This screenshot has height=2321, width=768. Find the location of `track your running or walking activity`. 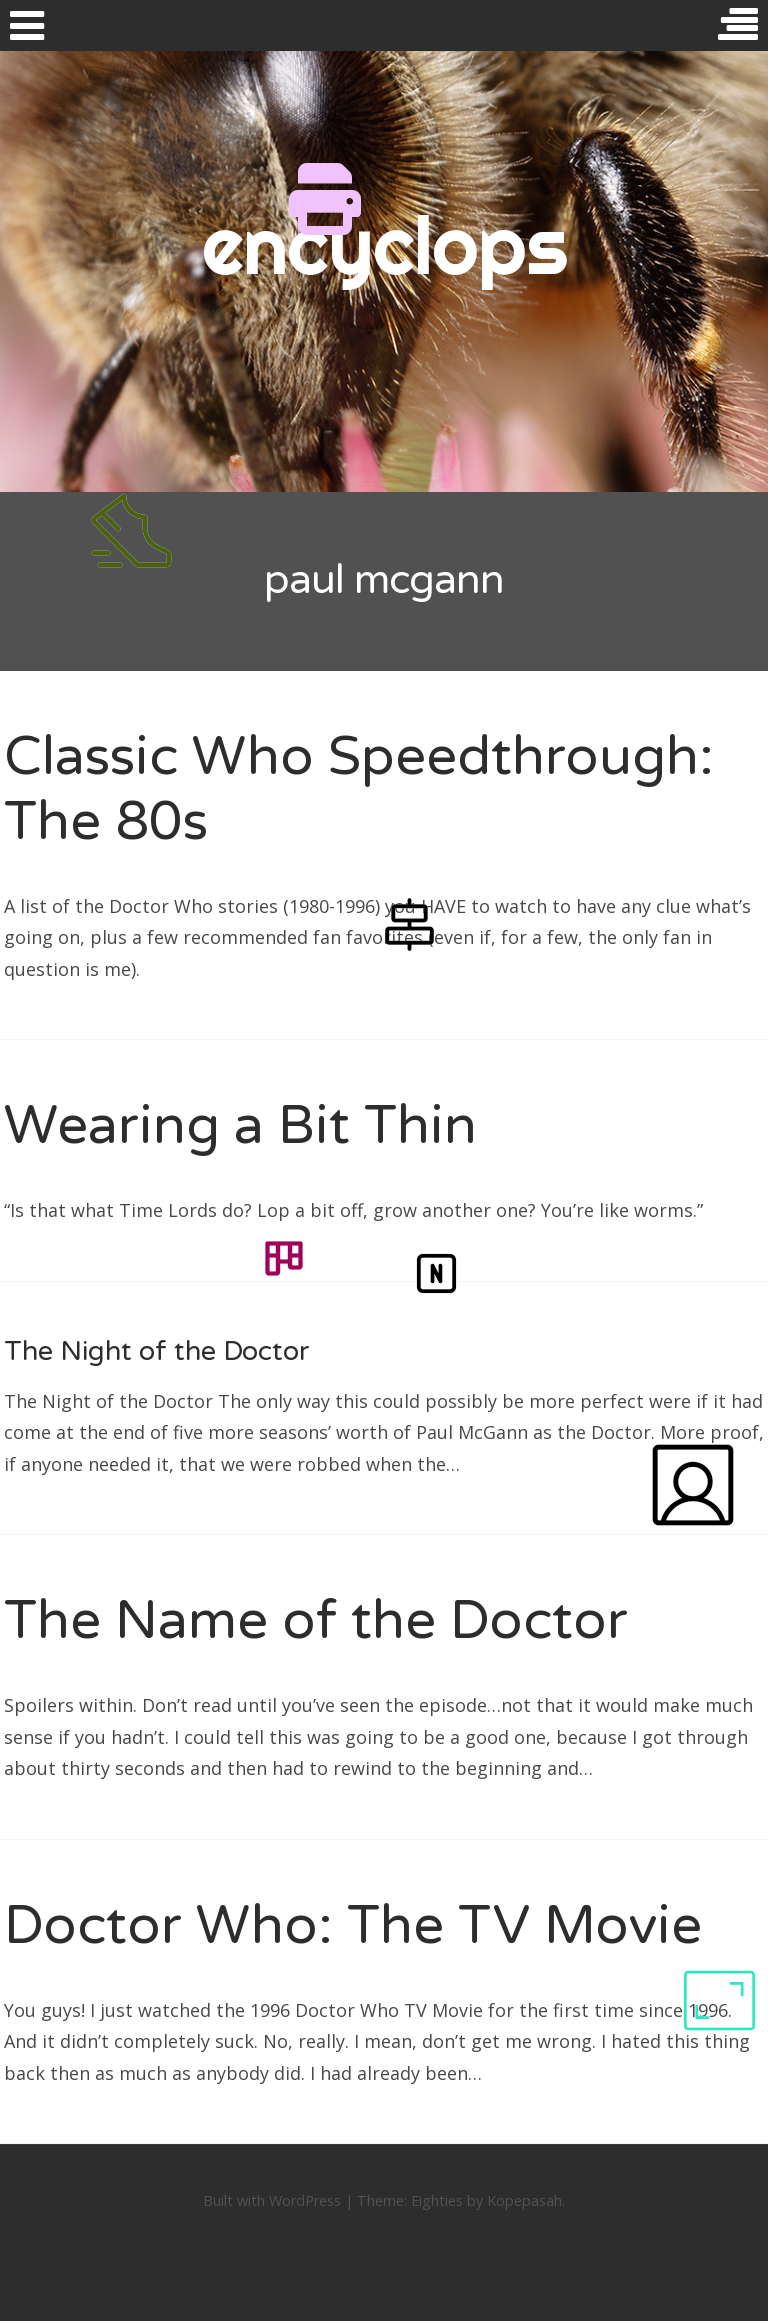

track your running or walking activity is located at coordinates (130, 535).